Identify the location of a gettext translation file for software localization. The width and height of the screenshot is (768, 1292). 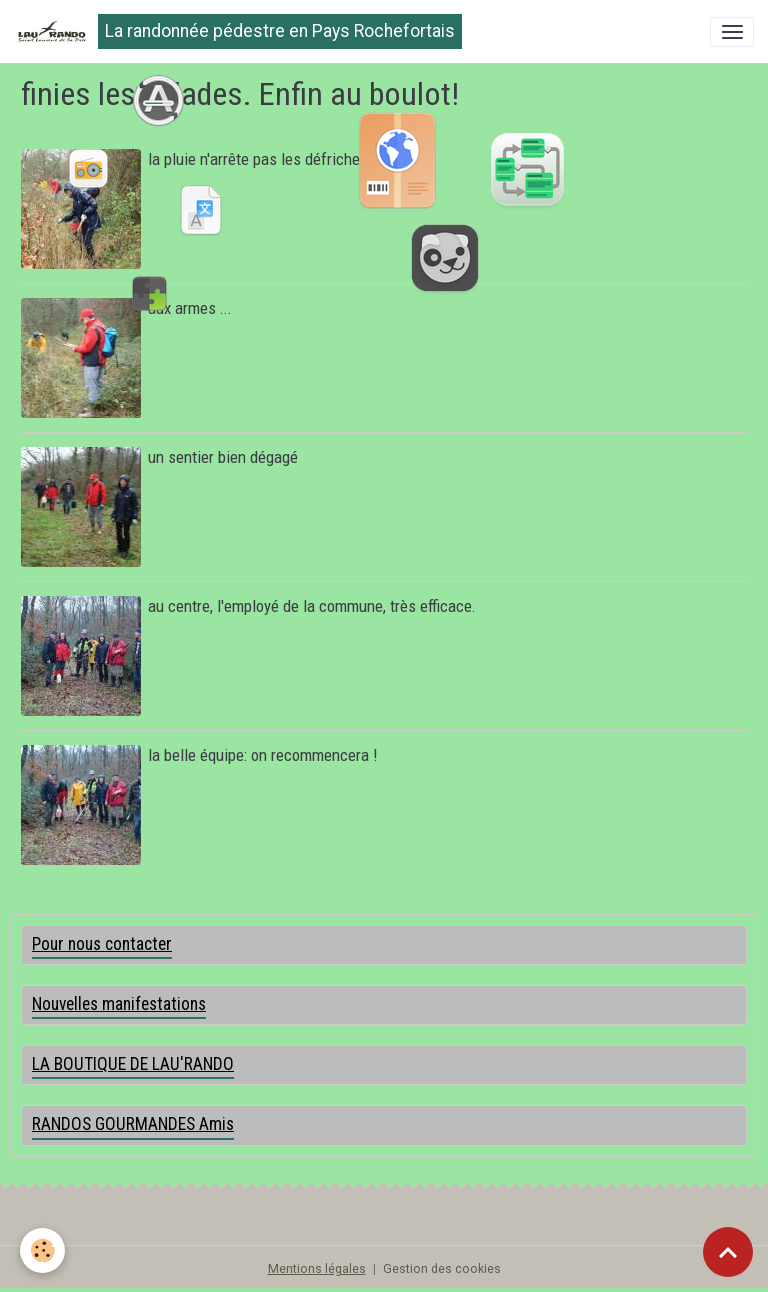
(201, 210).